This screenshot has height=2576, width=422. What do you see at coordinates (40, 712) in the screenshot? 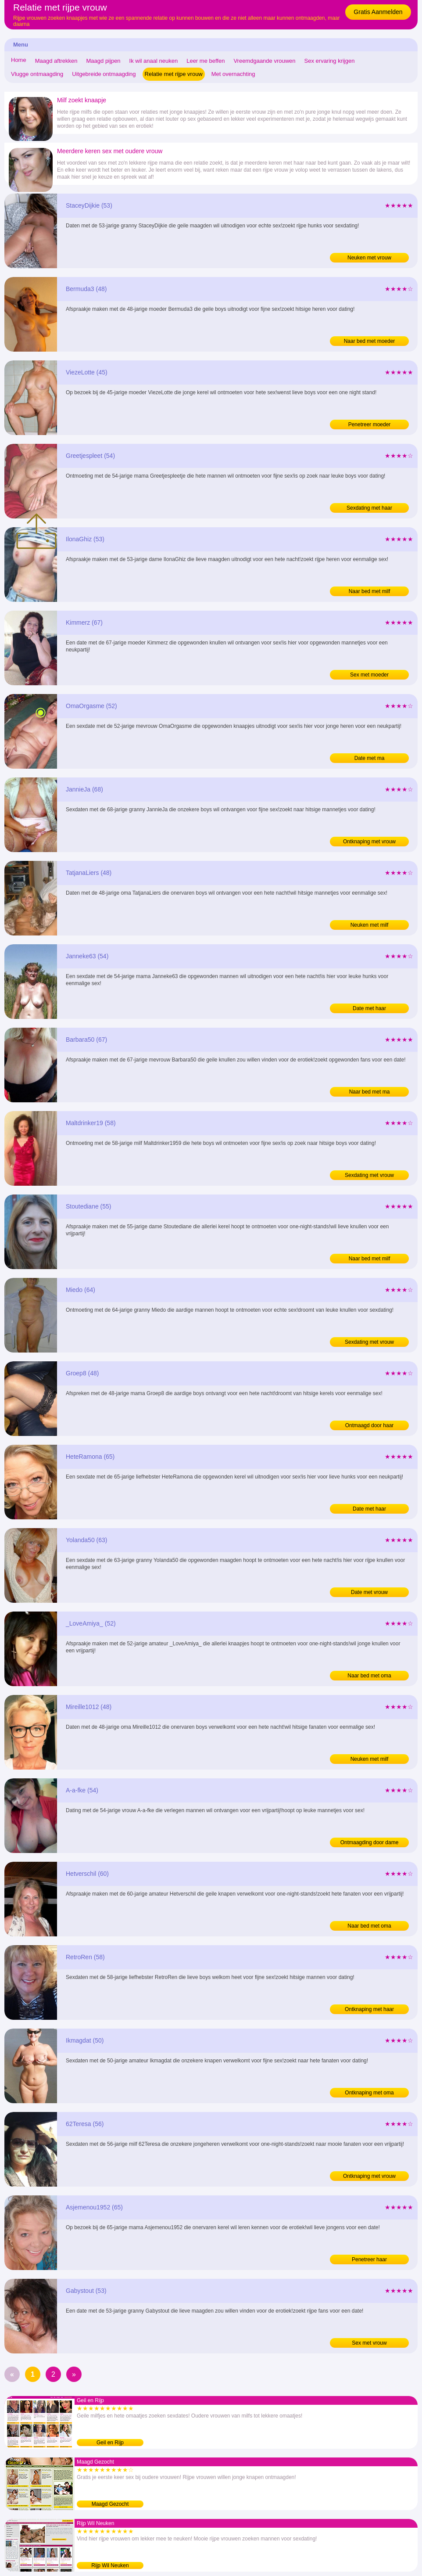
I see `a selected radio button option` at bounding box center [40, 712].